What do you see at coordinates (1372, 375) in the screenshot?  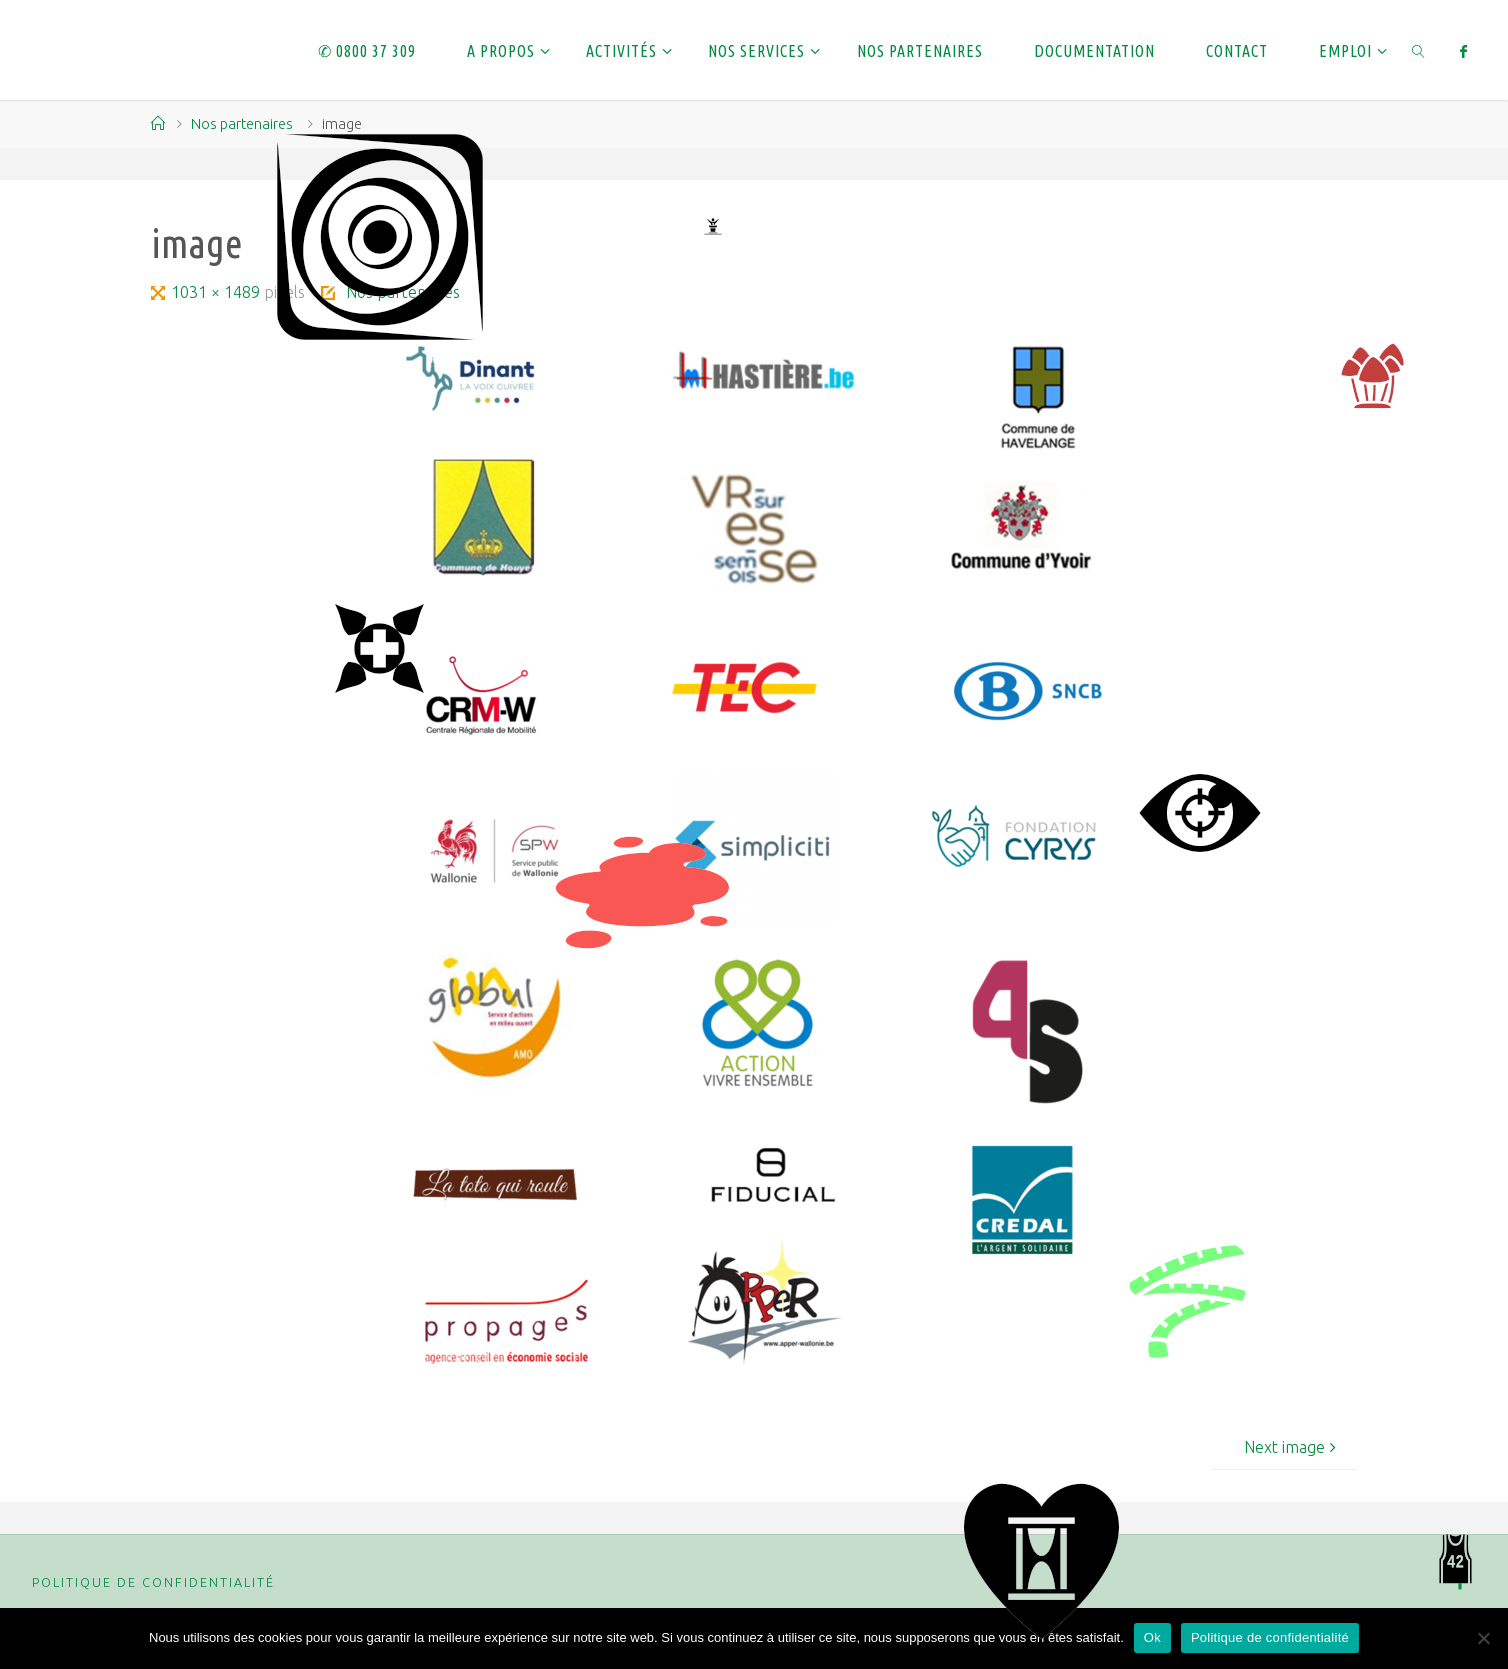 I see `access foraging or nature-related content` at bounding box center [1372, 375].